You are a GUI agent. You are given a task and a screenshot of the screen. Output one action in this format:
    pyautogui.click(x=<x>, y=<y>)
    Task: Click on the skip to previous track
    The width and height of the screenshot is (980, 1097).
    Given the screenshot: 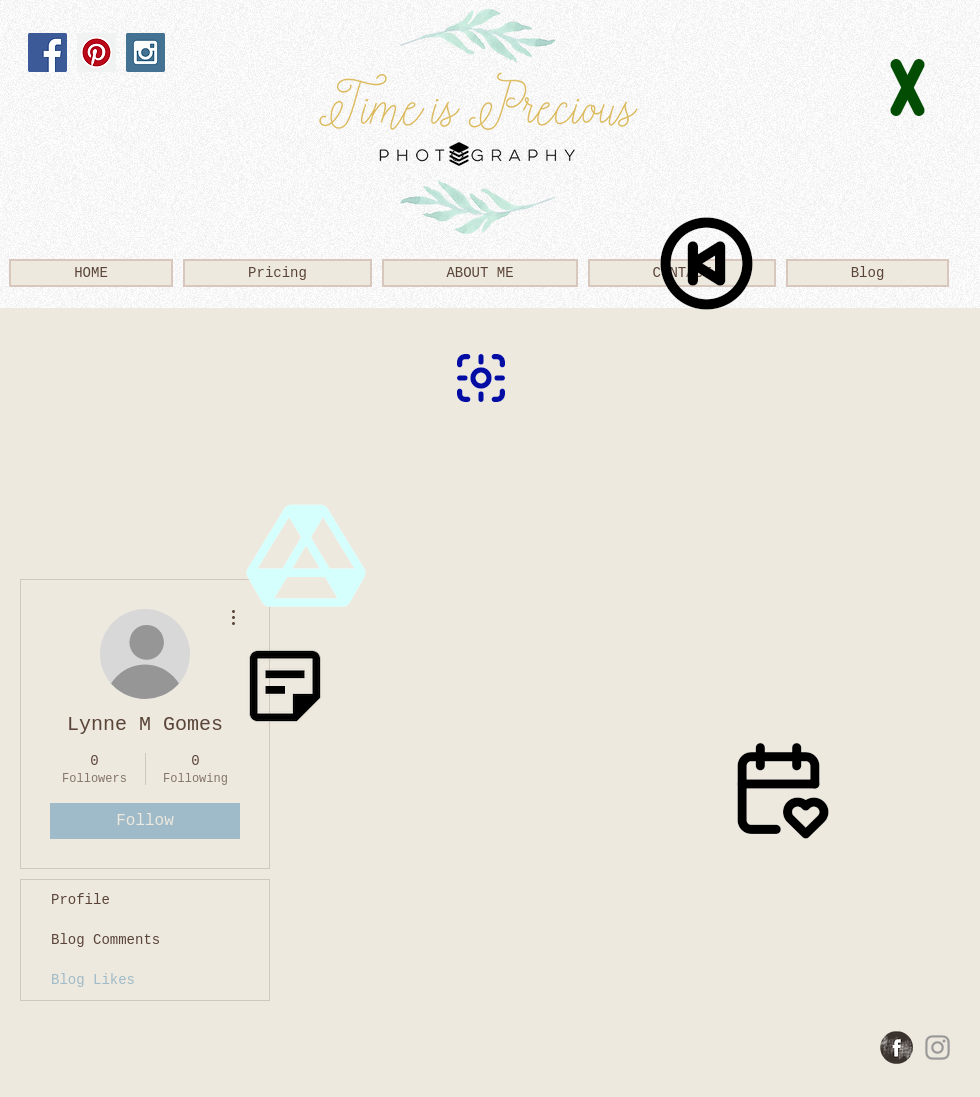 What is the action you would take?
    pyautogui.click(x=706, y=263)
    